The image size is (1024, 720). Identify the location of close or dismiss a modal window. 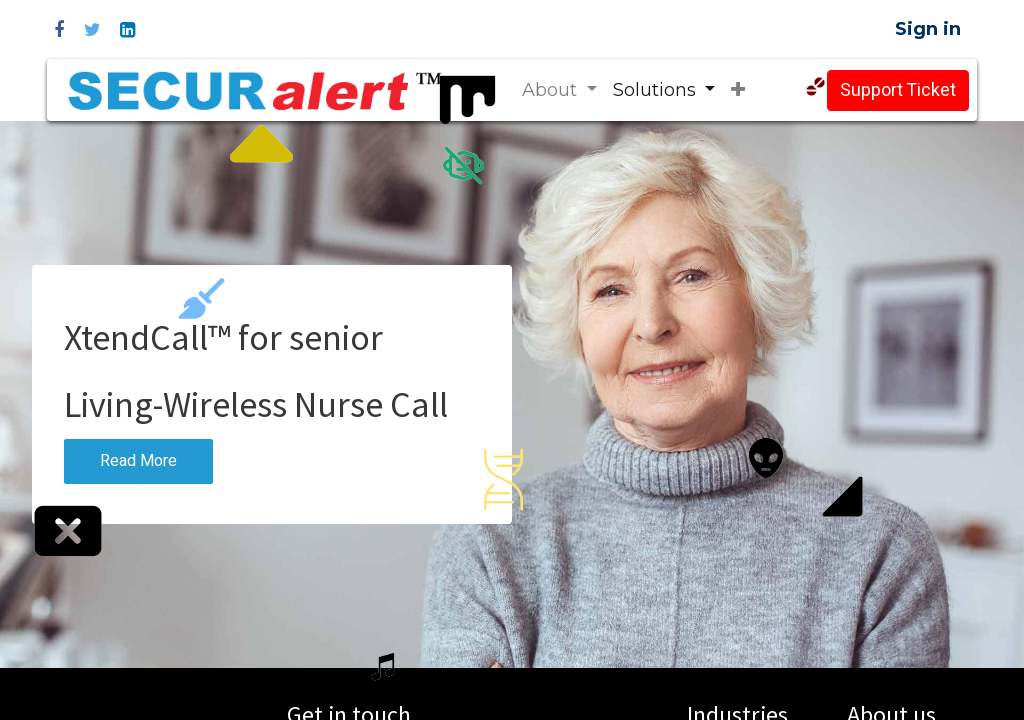
(68, 531).